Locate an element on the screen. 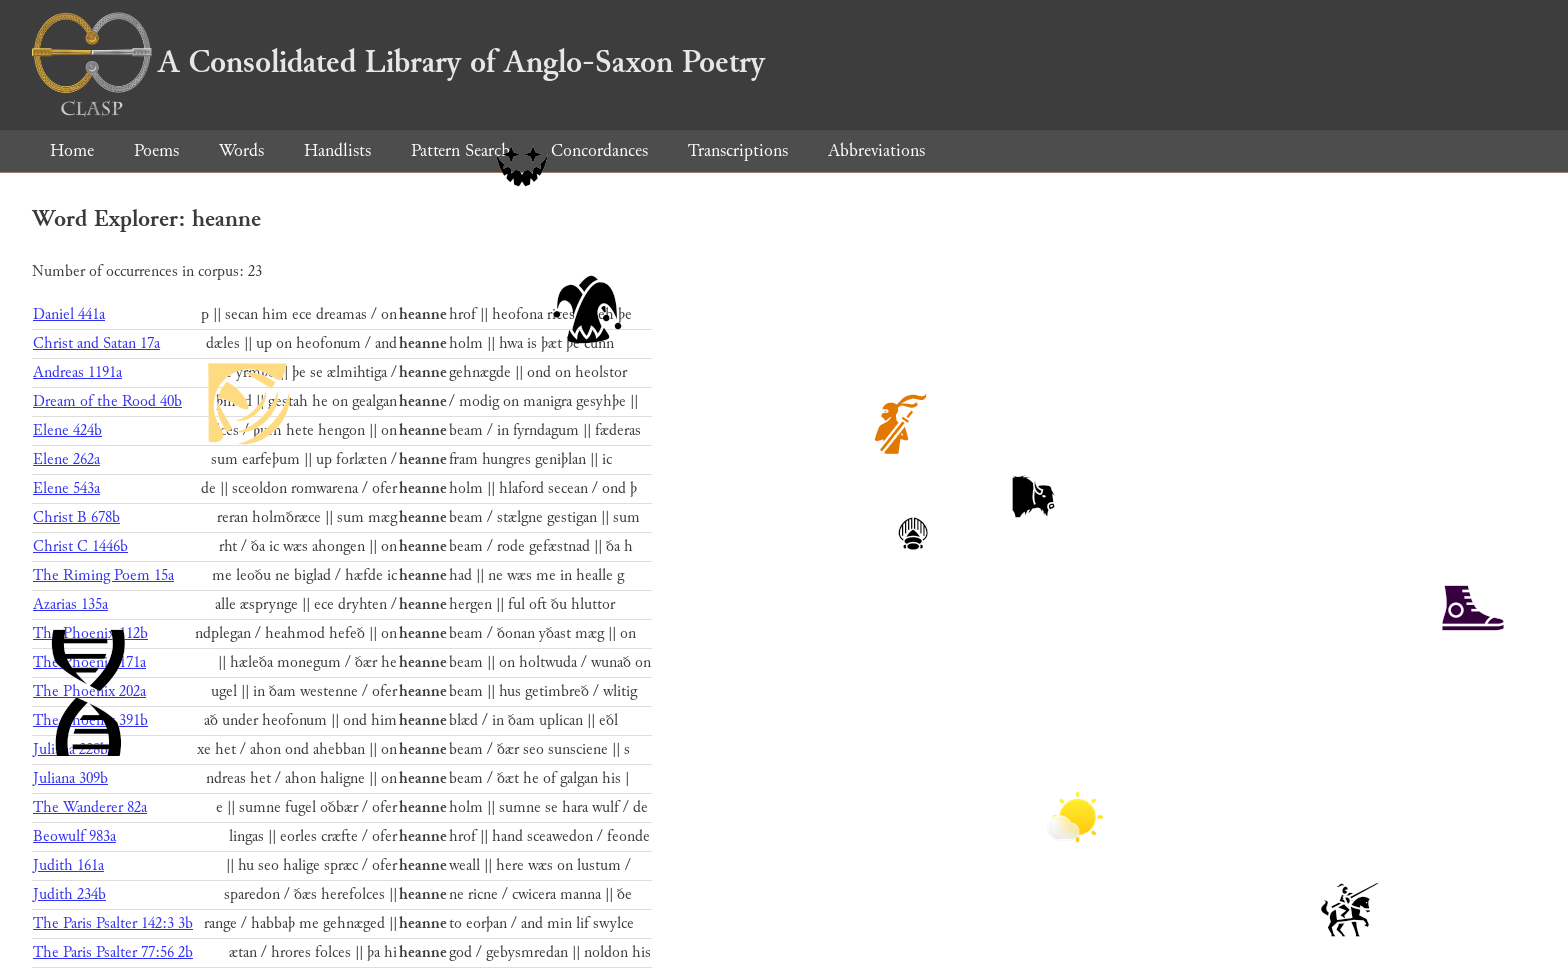 The height and width of the screenshot is (975, 1568). represents a beetle or insect creature in a game interface is located at coordinates (913, 534).